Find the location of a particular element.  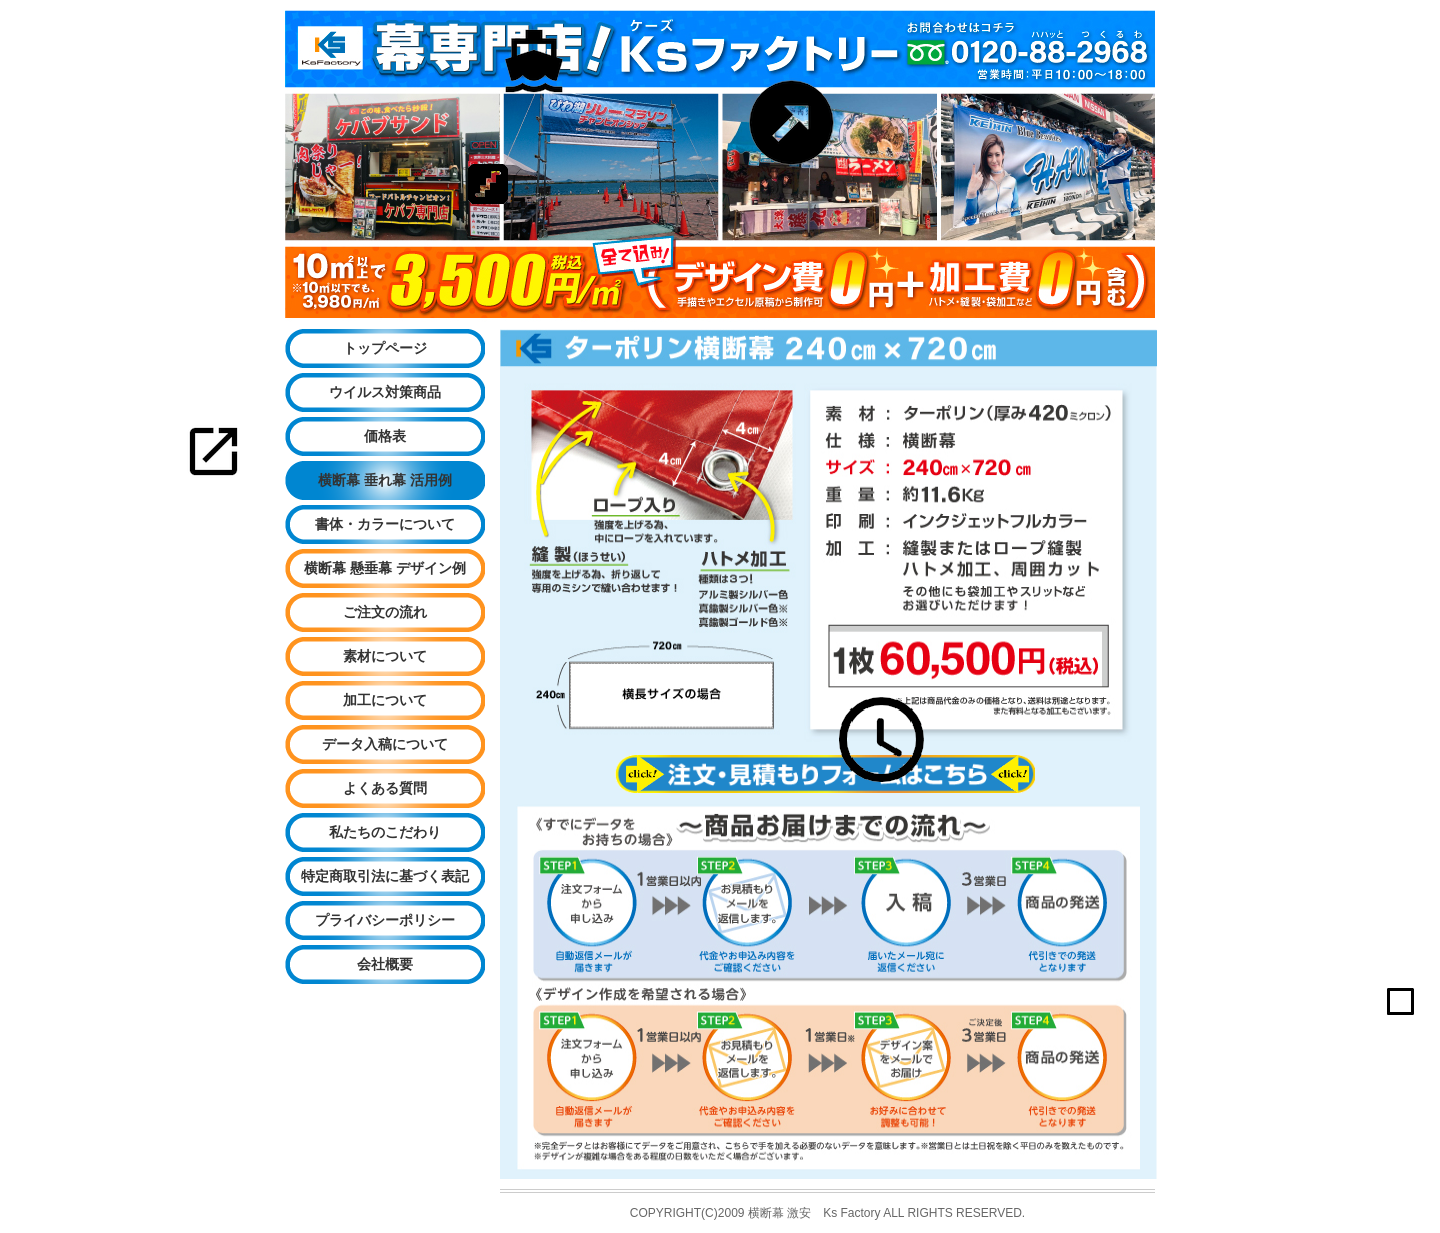

indicates stairs or stairway access is located at coordinates (488, 184).